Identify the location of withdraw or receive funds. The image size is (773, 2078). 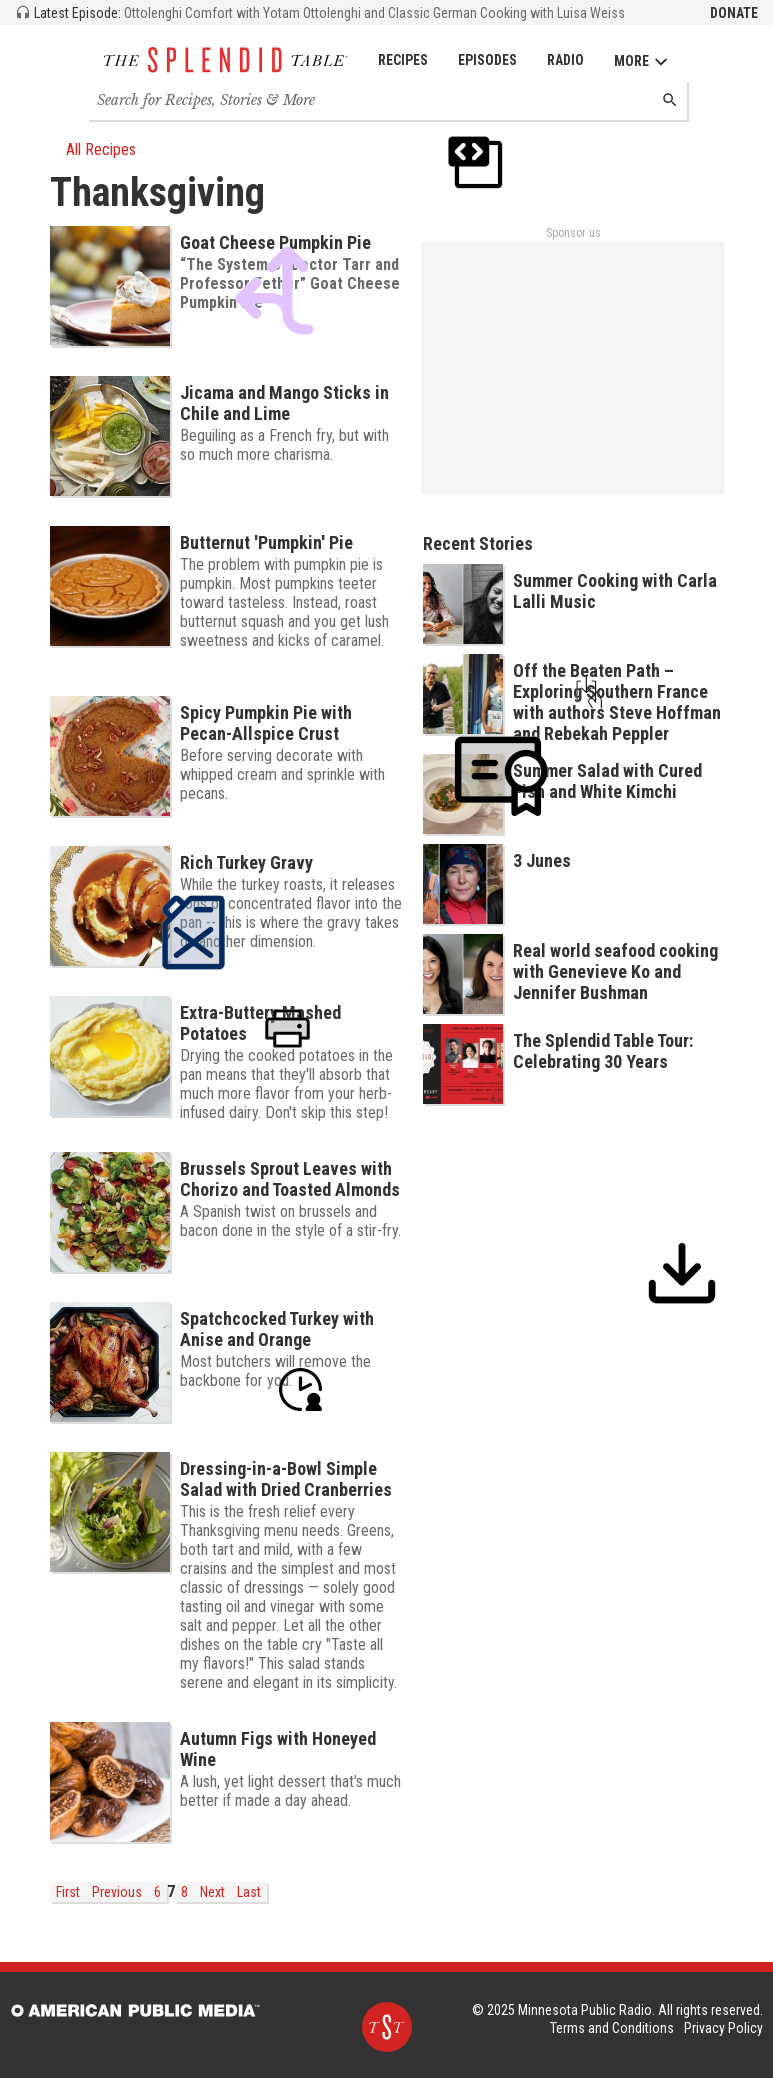
(587, 691).